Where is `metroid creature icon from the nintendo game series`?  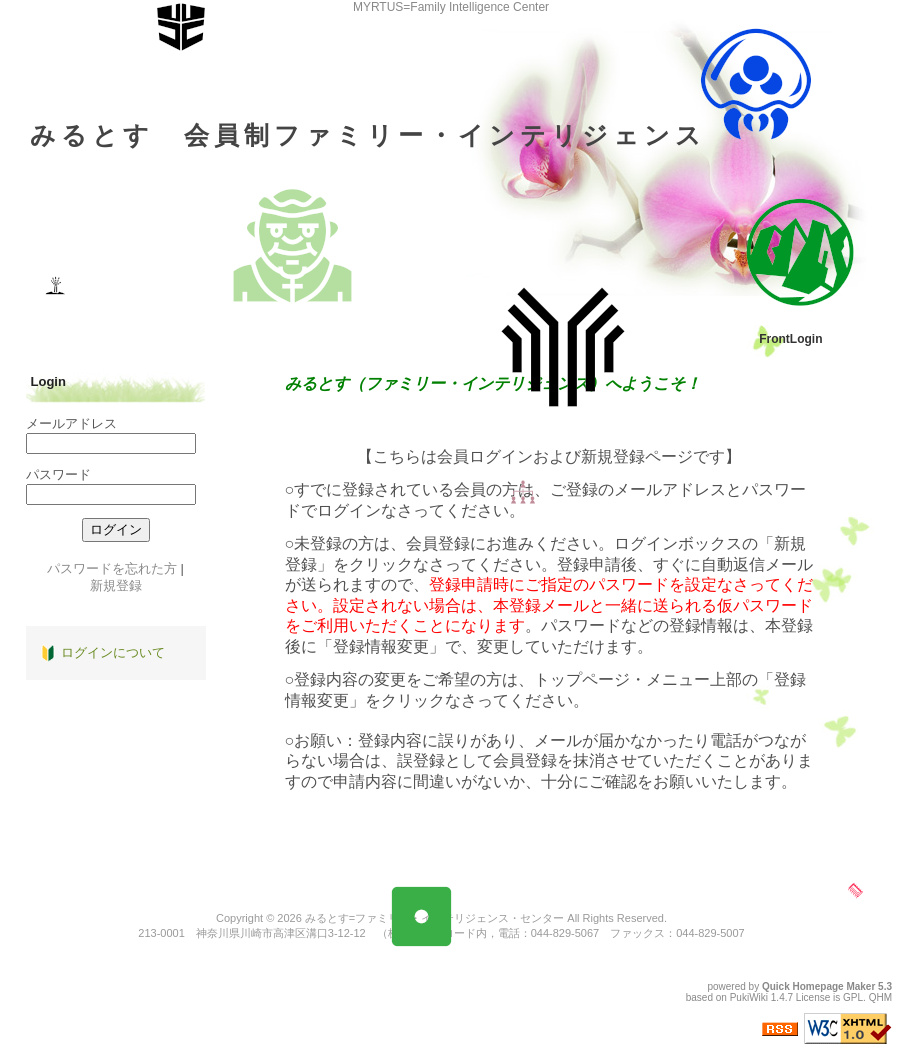 metroid creature icon from the nintendo game series is located at coordinates (756, 84).